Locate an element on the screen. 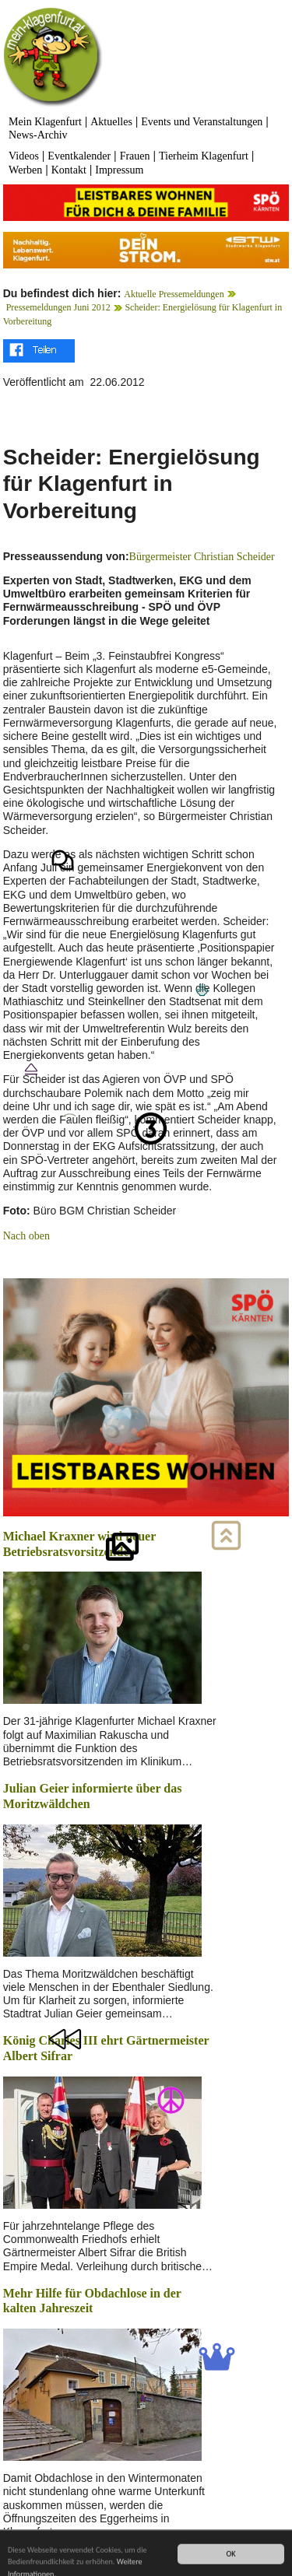  indicates hot food or meal options is located at coordinates (202, 990).